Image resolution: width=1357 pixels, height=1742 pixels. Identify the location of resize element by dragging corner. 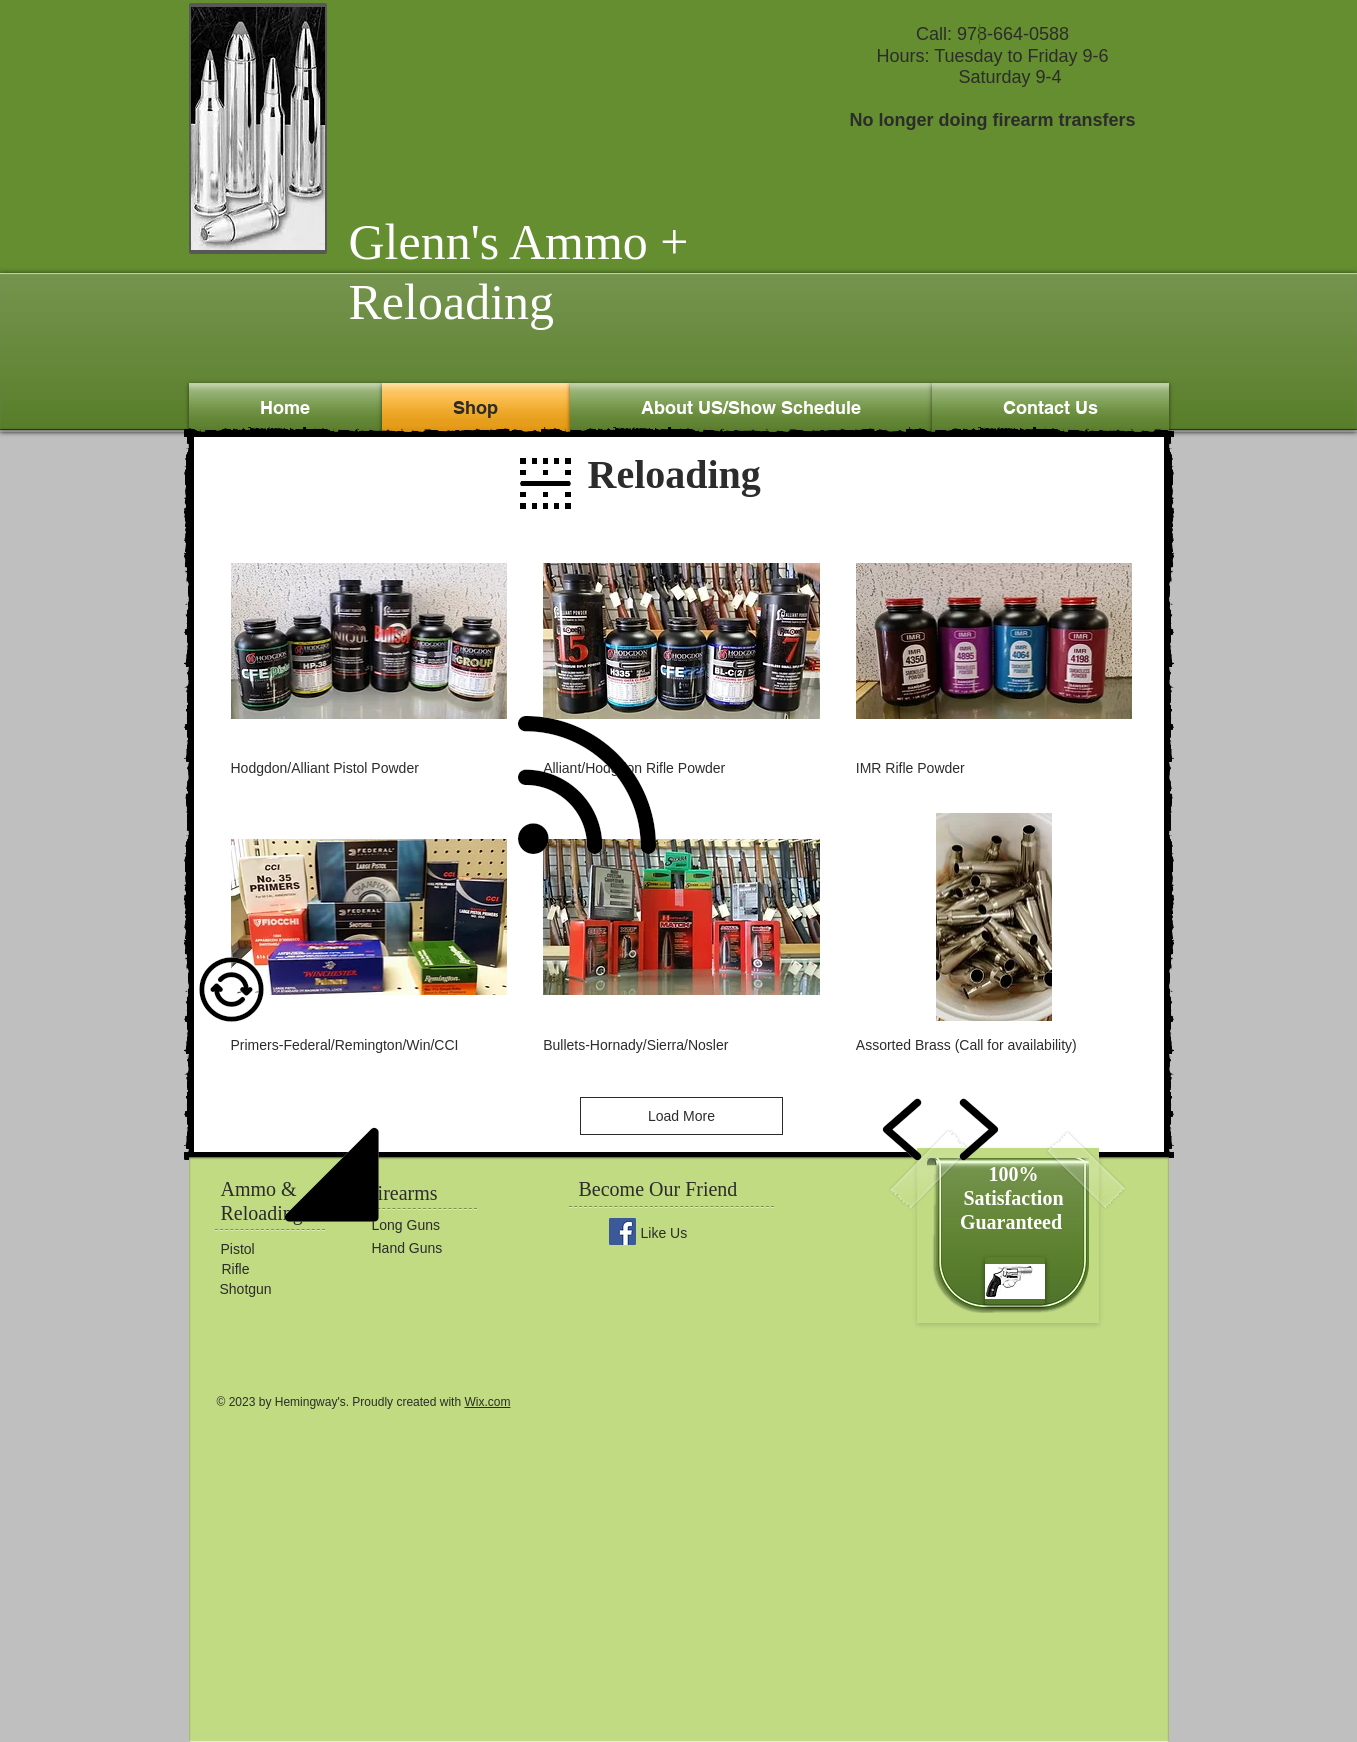
(338, 1181).